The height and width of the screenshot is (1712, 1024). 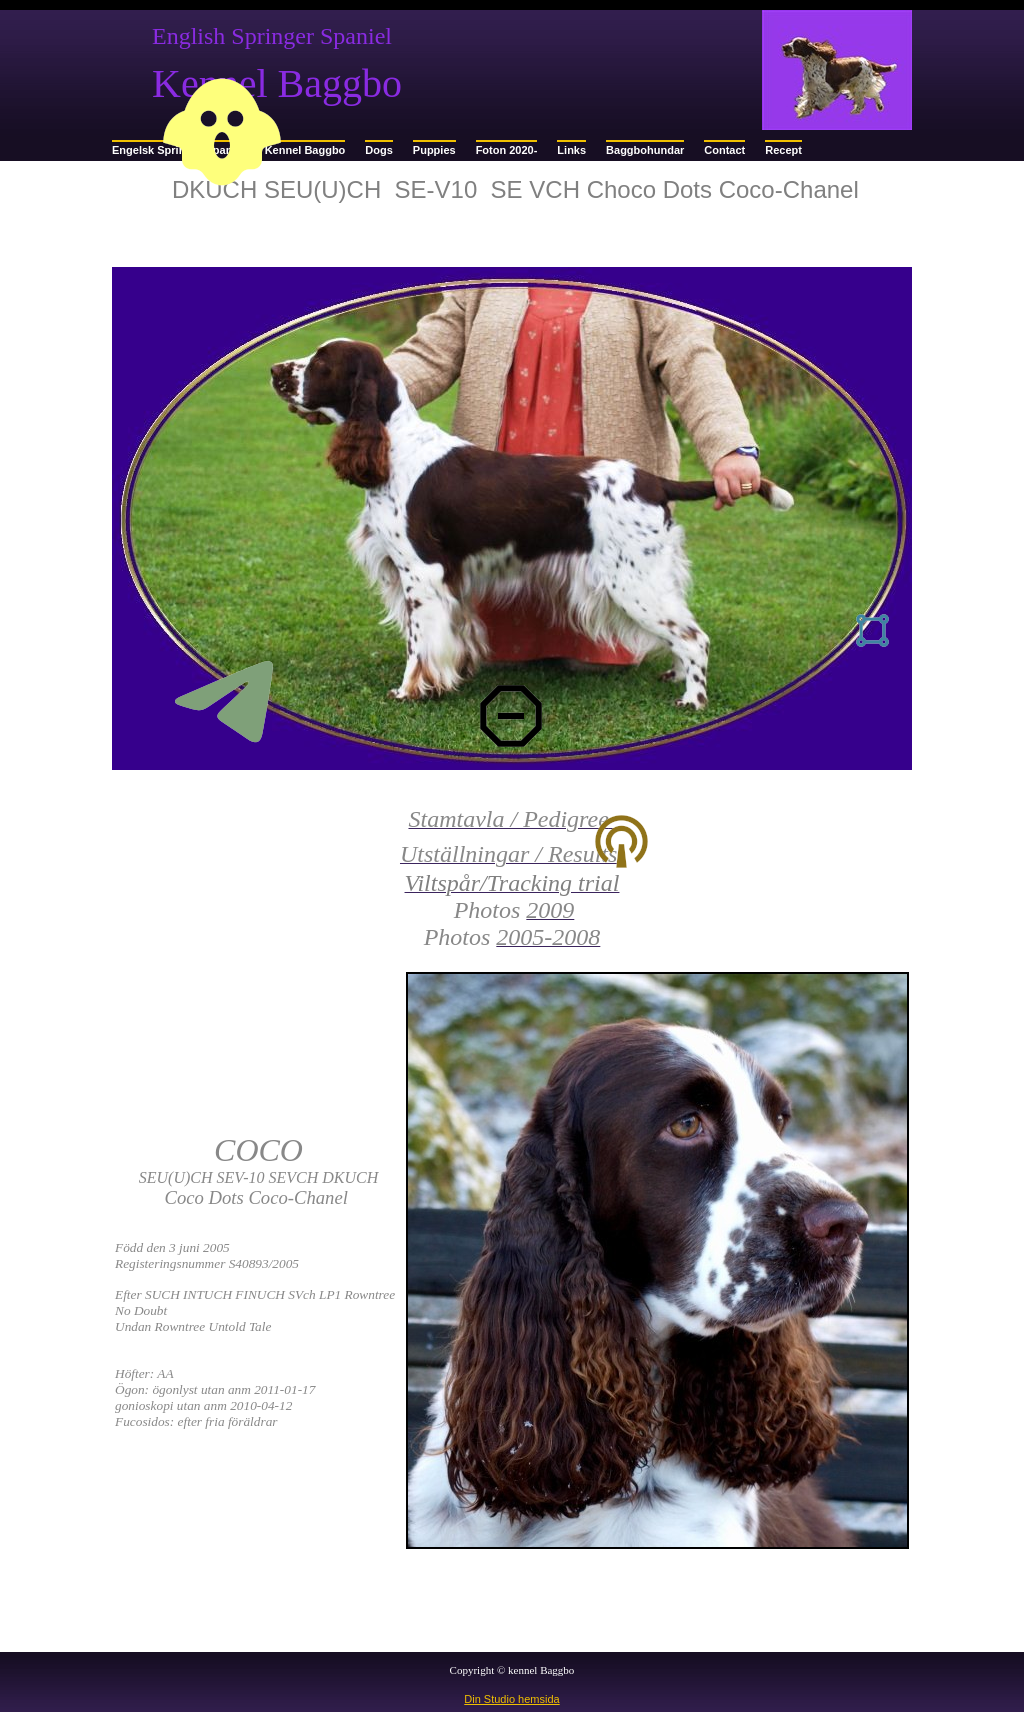 What do you see at coordinates (511, 716) in the screenshot?
I see `indicates spam or blocked content` at bounding box center [511, 716].